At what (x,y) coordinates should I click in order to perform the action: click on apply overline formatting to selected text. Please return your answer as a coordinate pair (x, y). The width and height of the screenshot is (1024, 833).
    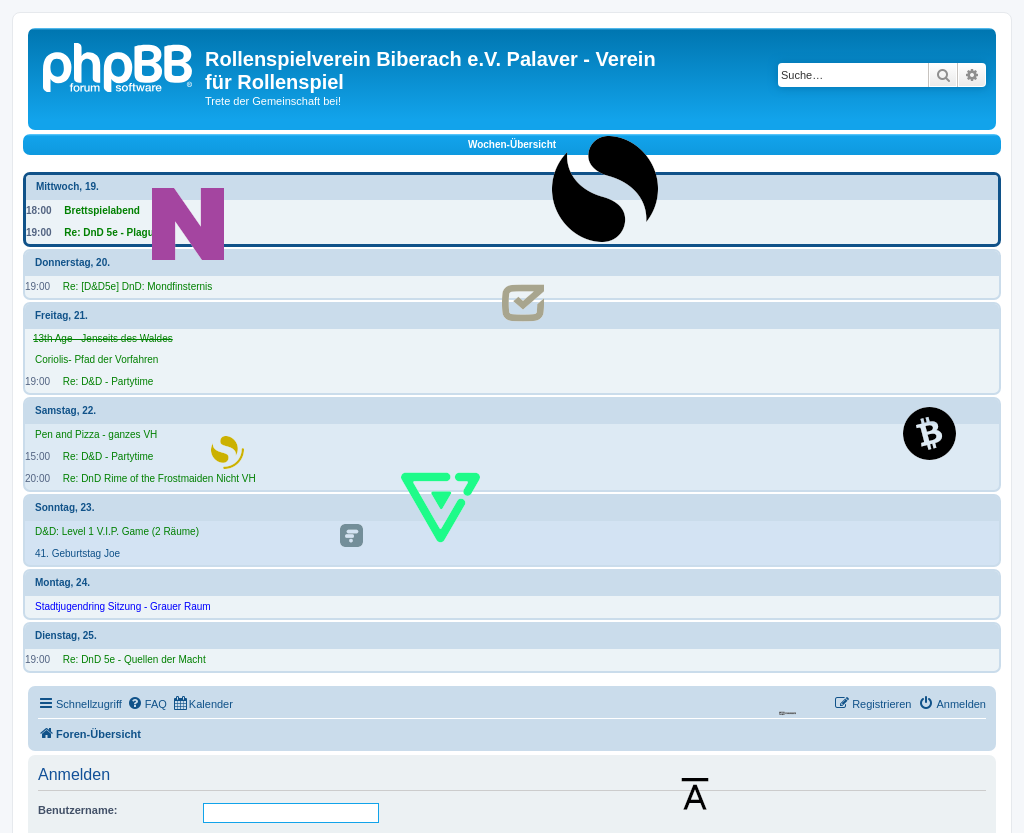
    Looking at the image, I should click on (695, 793).